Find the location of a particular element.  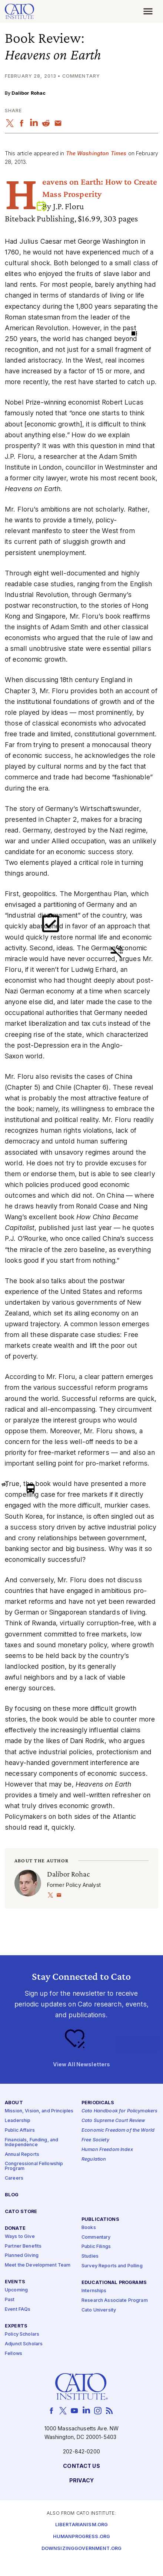

view favorite or loved events is located at coordinates (41, 206).